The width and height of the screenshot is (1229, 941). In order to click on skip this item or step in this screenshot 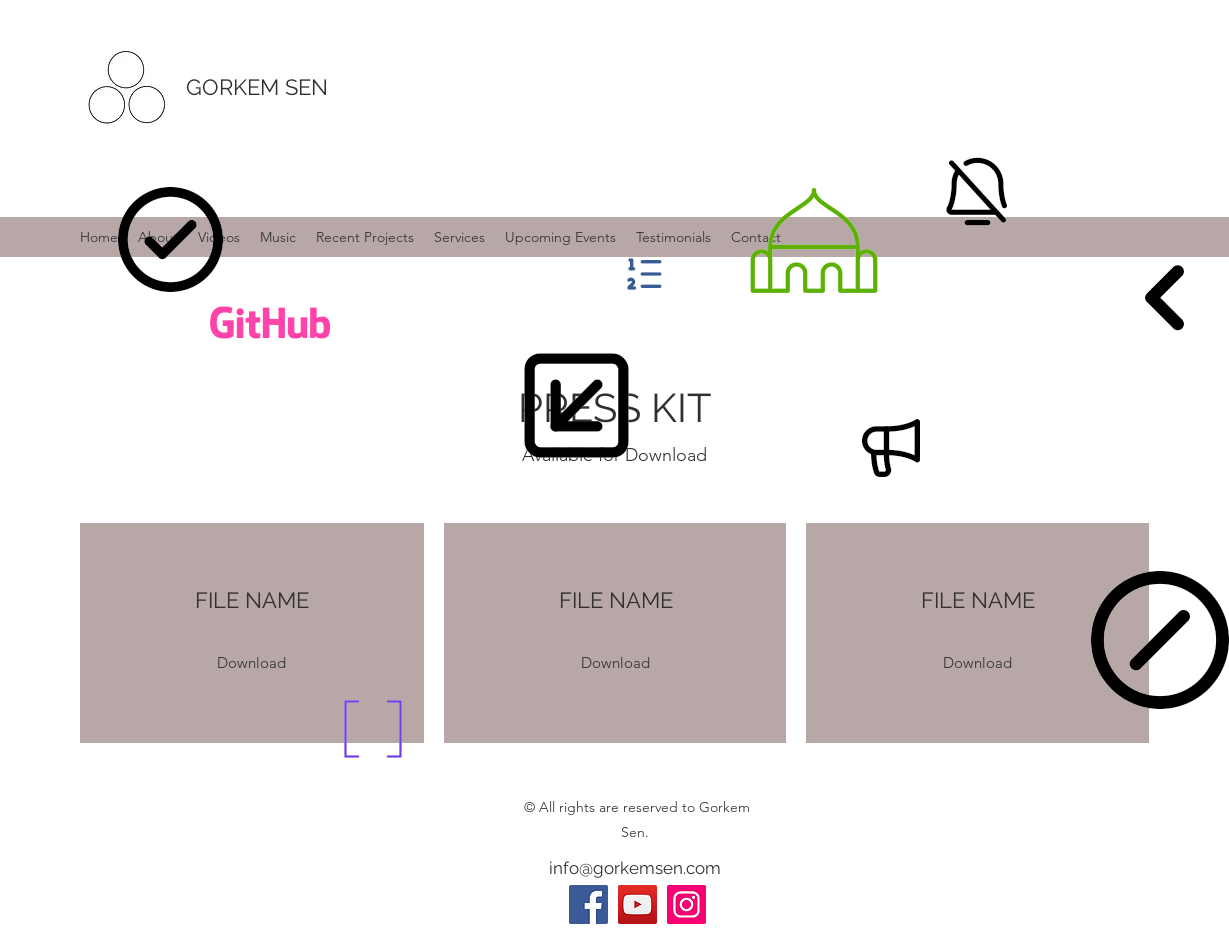, I will do `click(1160, 640)`.